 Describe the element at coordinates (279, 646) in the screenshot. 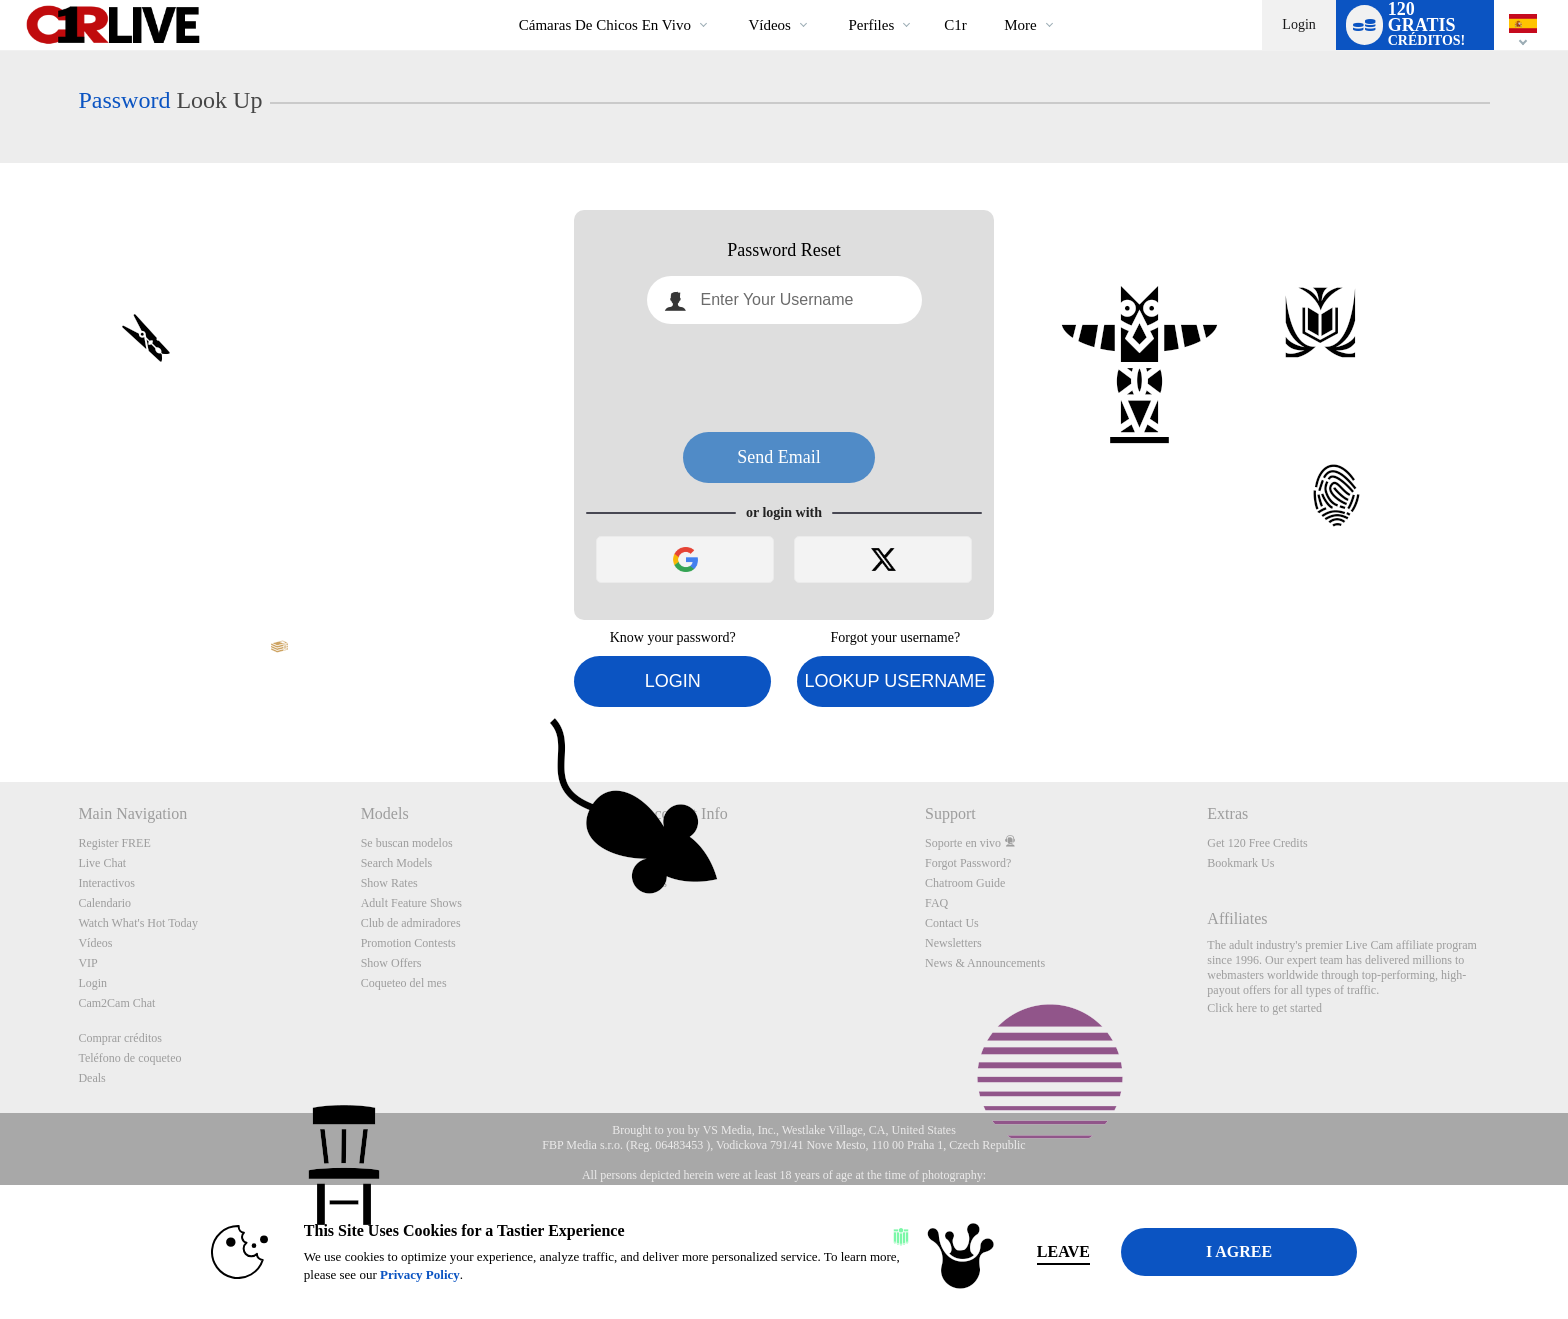

I see `access your library or book collection` at that location.